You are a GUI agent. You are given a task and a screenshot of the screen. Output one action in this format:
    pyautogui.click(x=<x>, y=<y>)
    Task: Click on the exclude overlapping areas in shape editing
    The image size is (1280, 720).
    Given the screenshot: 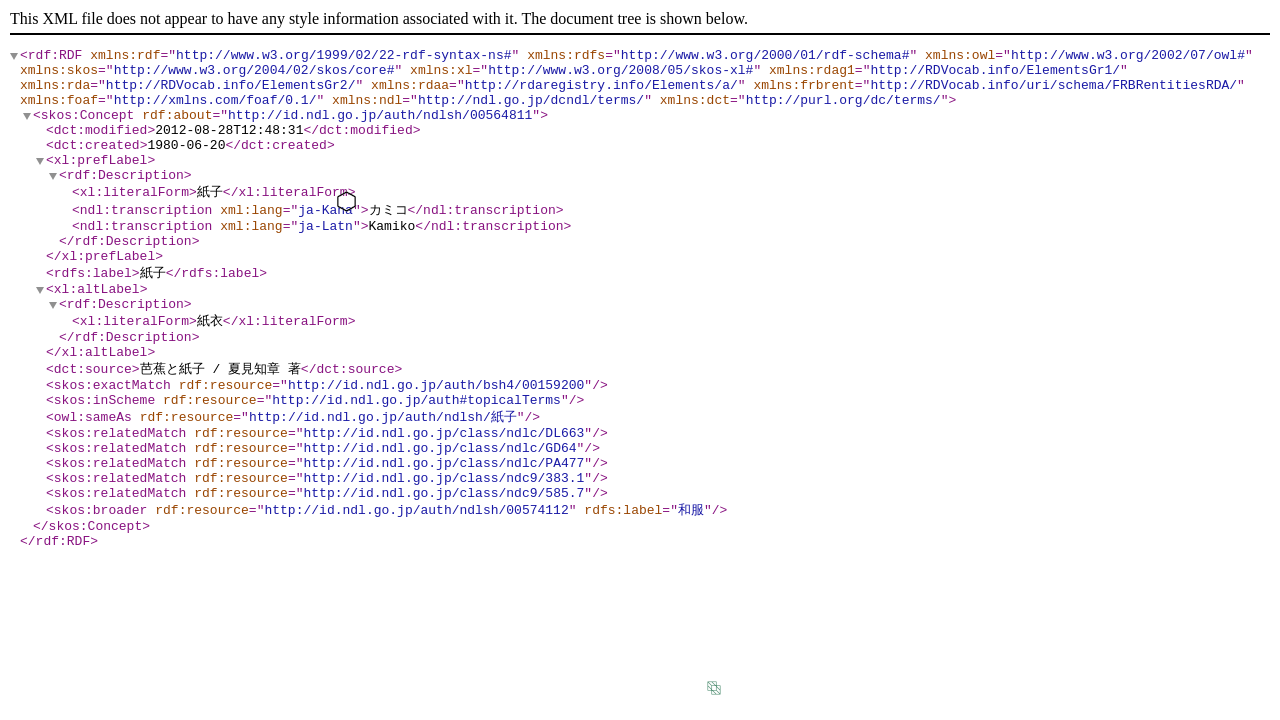 What is the action you would take?
    pyautogui.click(x=714, y=688)
    